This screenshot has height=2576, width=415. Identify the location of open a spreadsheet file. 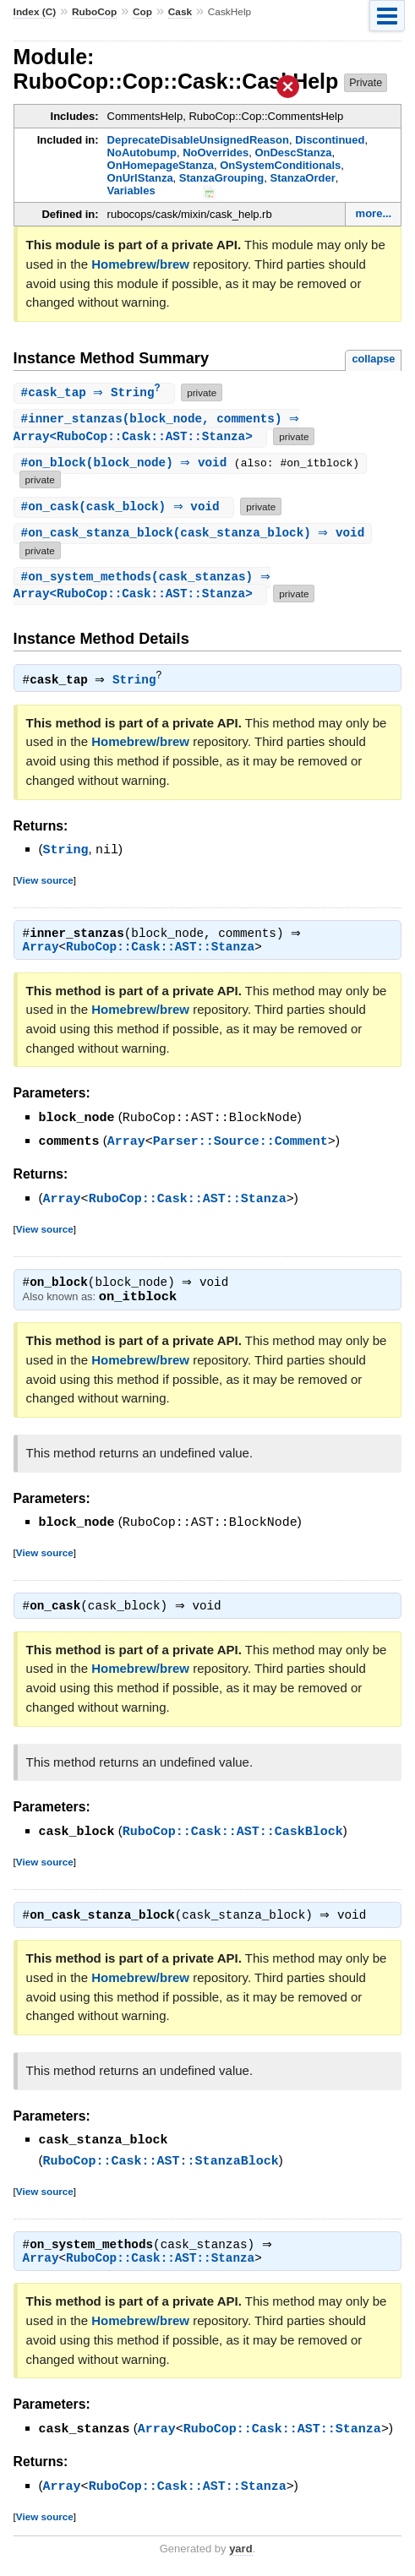
(209, 192).